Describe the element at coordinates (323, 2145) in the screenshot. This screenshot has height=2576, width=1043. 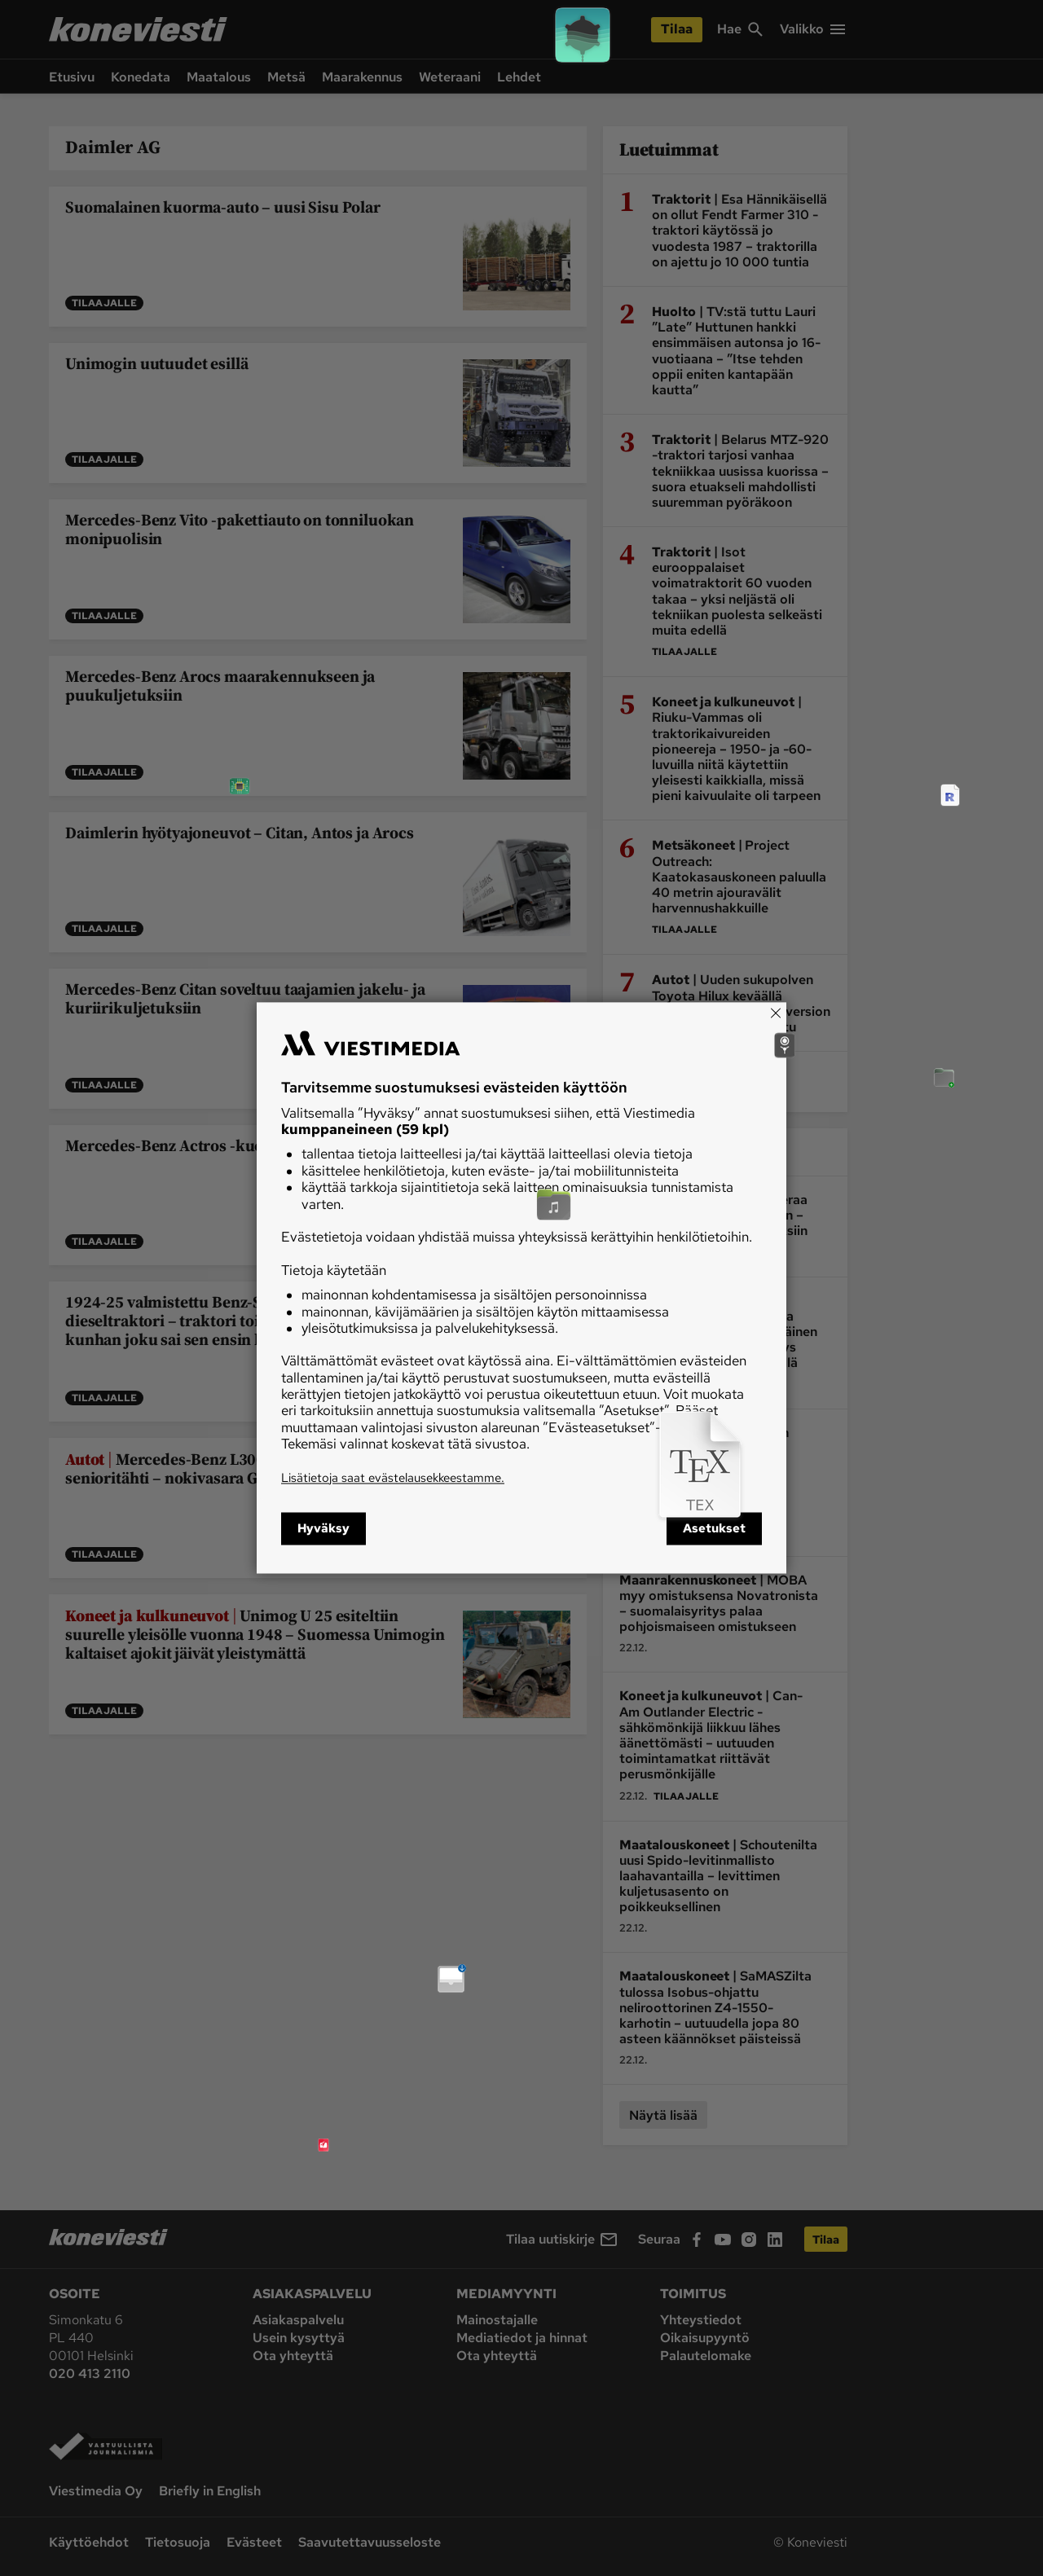
I see `postscript or vector document file` at that location.